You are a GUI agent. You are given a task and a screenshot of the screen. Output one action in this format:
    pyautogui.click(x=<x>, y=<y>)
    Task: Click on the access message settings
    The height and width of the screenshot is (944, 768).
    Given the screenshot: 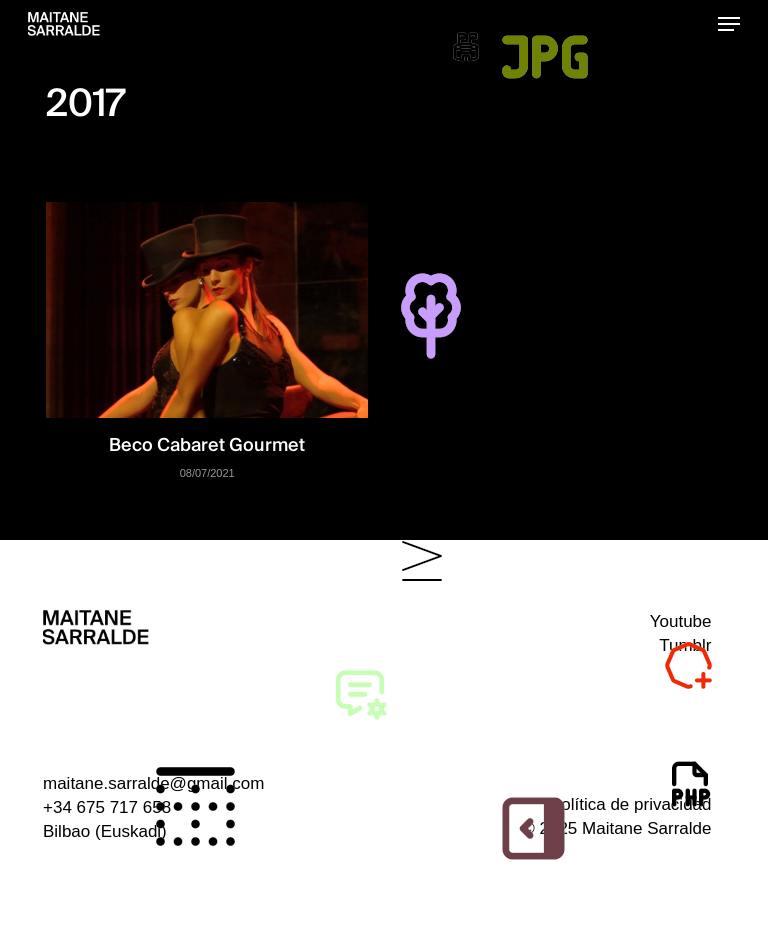 What is the action you would take?
    pyautogui.click(x=360, y=692)
    